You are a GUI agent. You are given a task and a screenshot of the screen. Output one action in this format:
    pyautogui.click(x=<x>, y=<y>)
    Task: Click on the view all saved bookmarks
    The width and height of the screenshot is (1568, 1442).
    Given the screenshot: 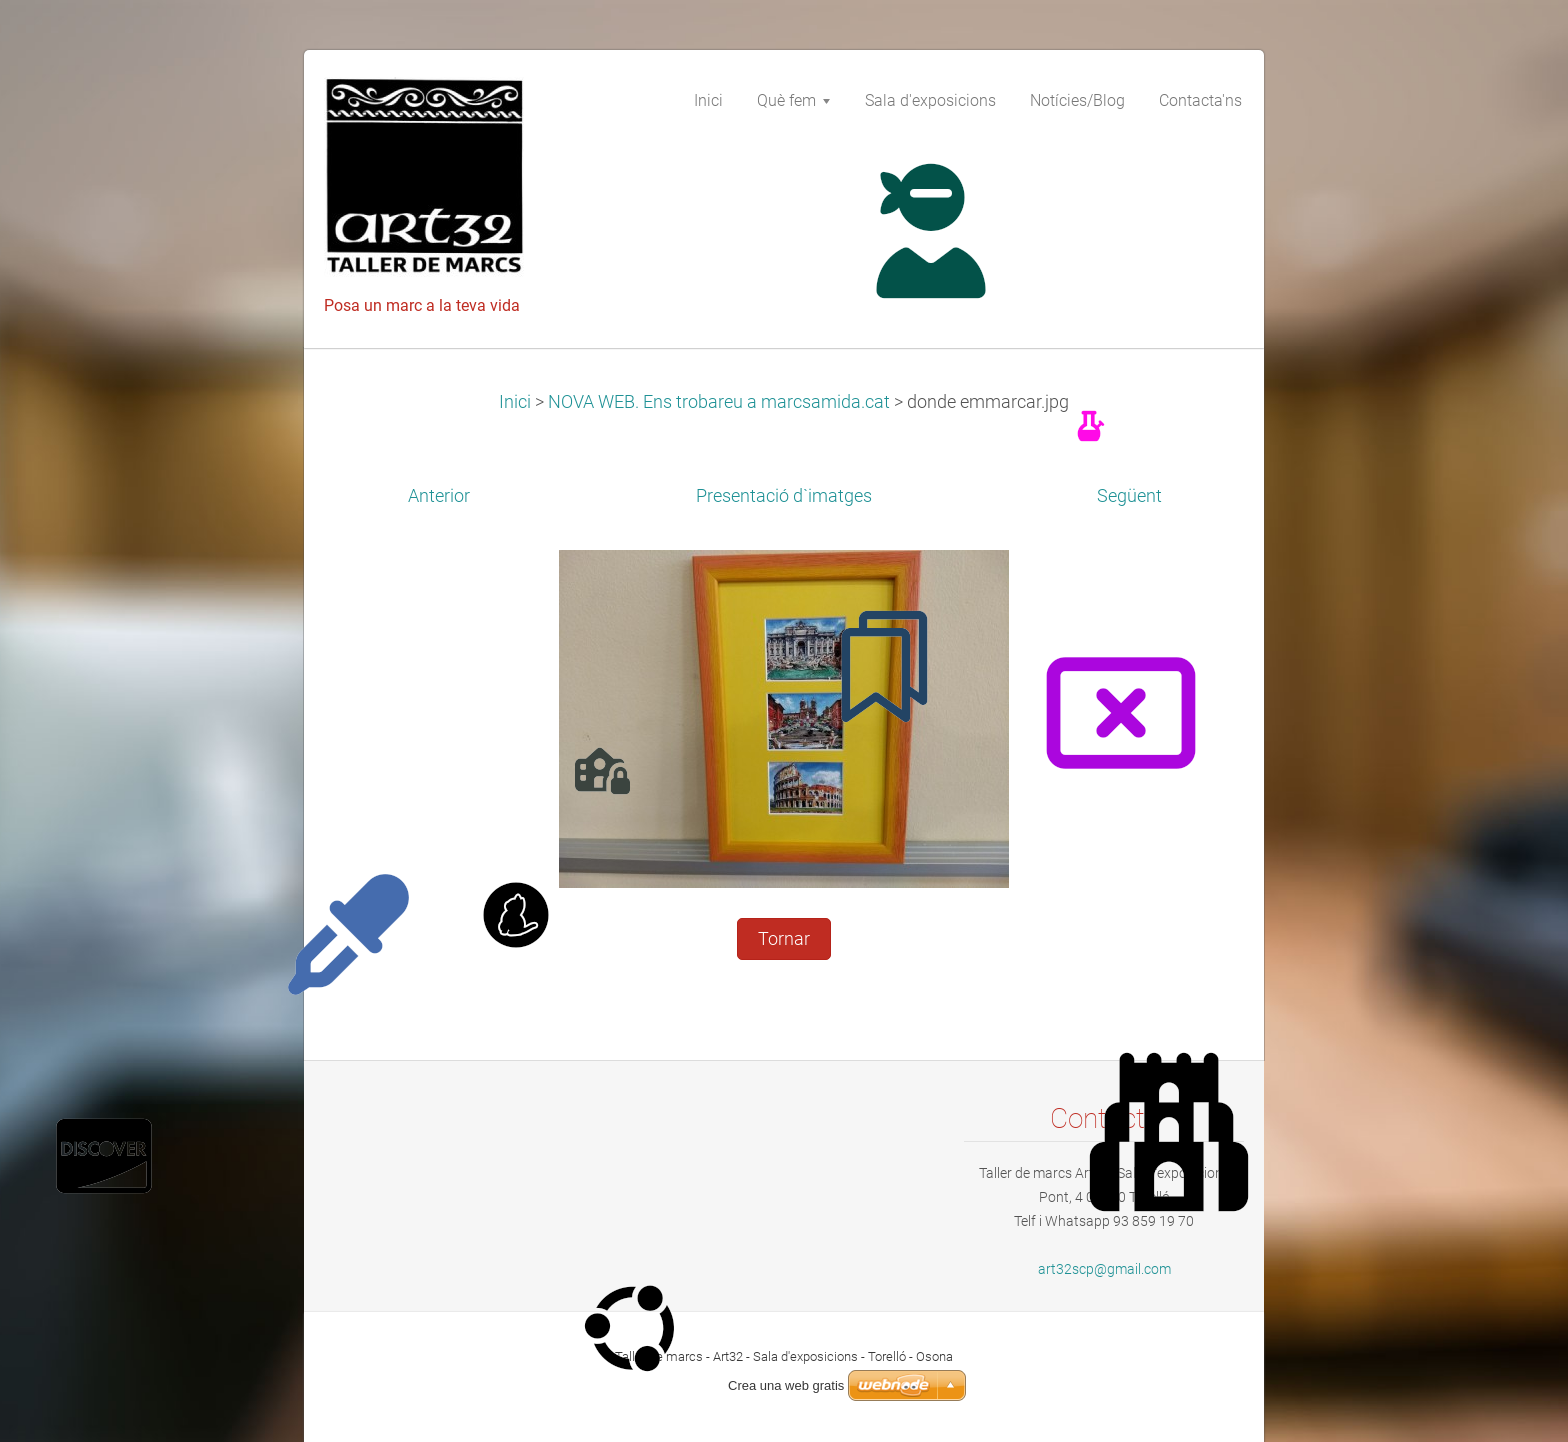 What is the action you would take?
    pyautogui.click(x=884, y=666)
    